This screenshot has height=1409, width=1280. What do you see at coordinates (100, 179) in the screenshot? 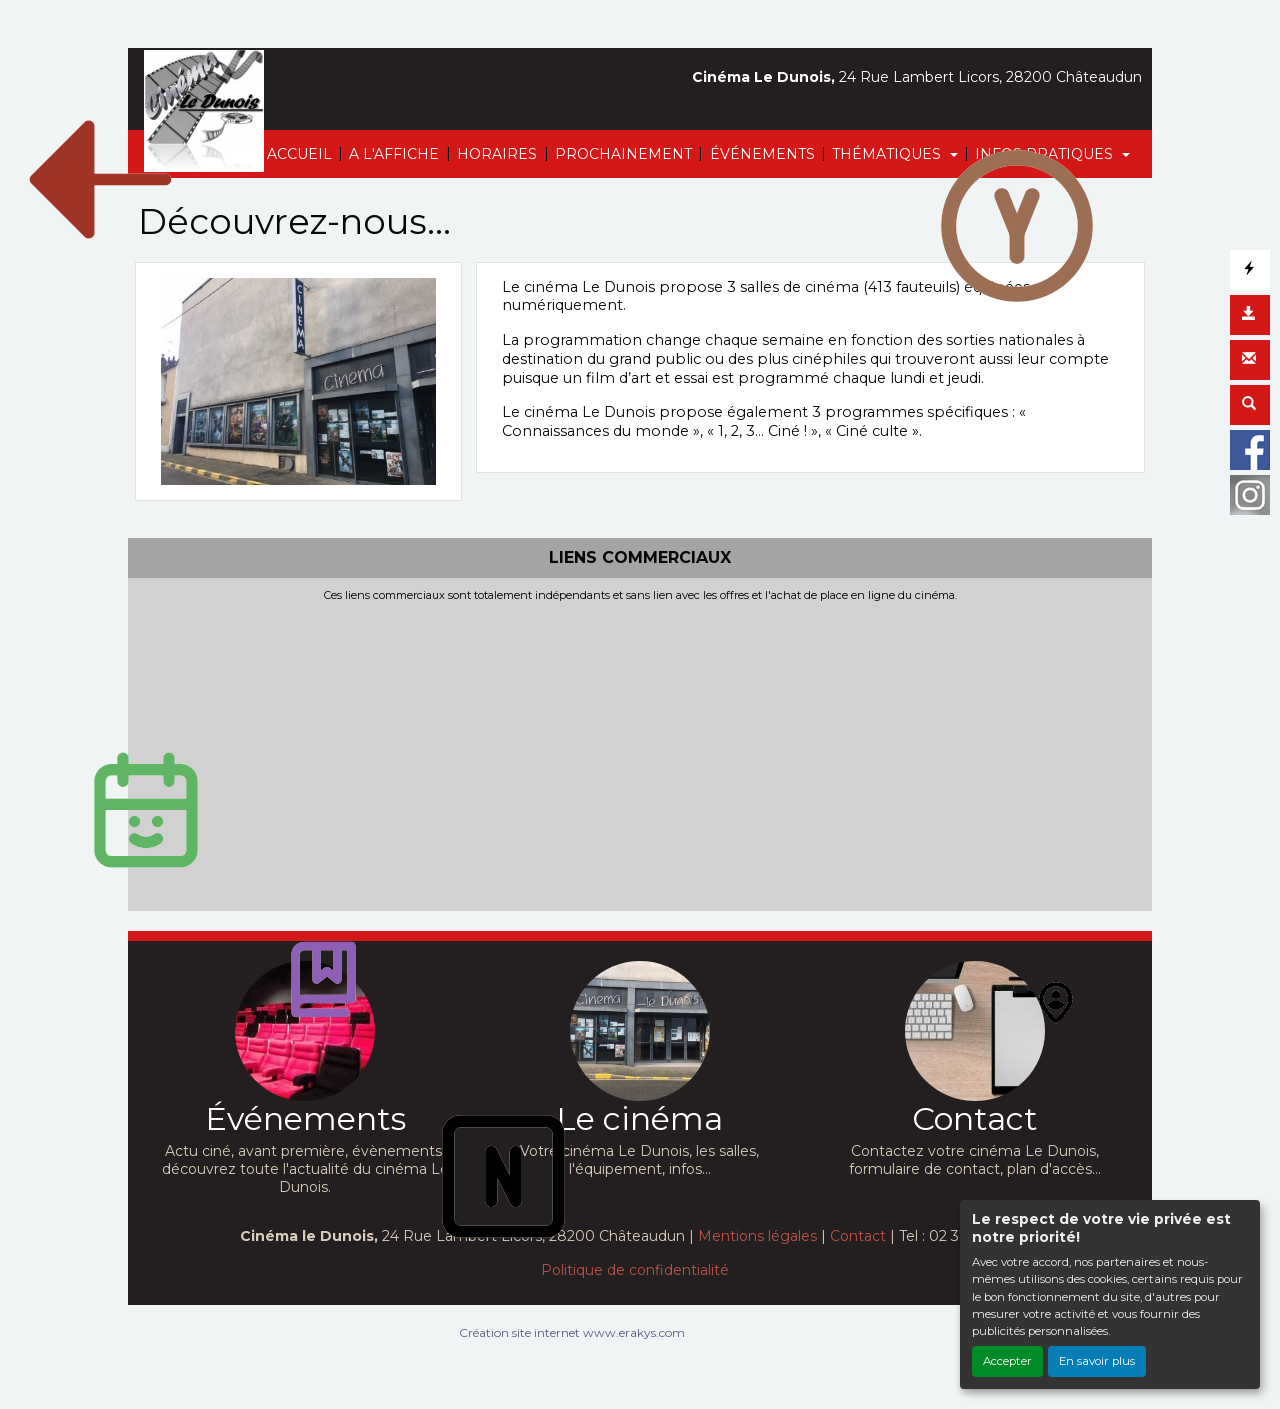
I see `go back to the previous screen` at bounding box center [100, 179].